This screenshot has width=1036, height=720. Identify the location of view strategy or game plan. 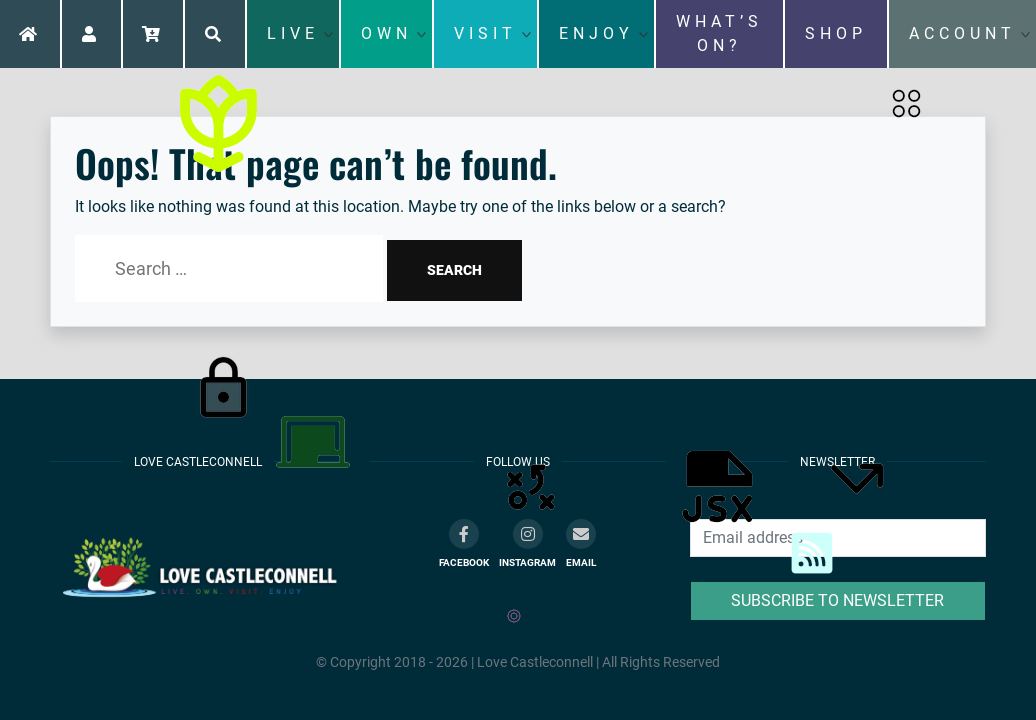
(529, 487).